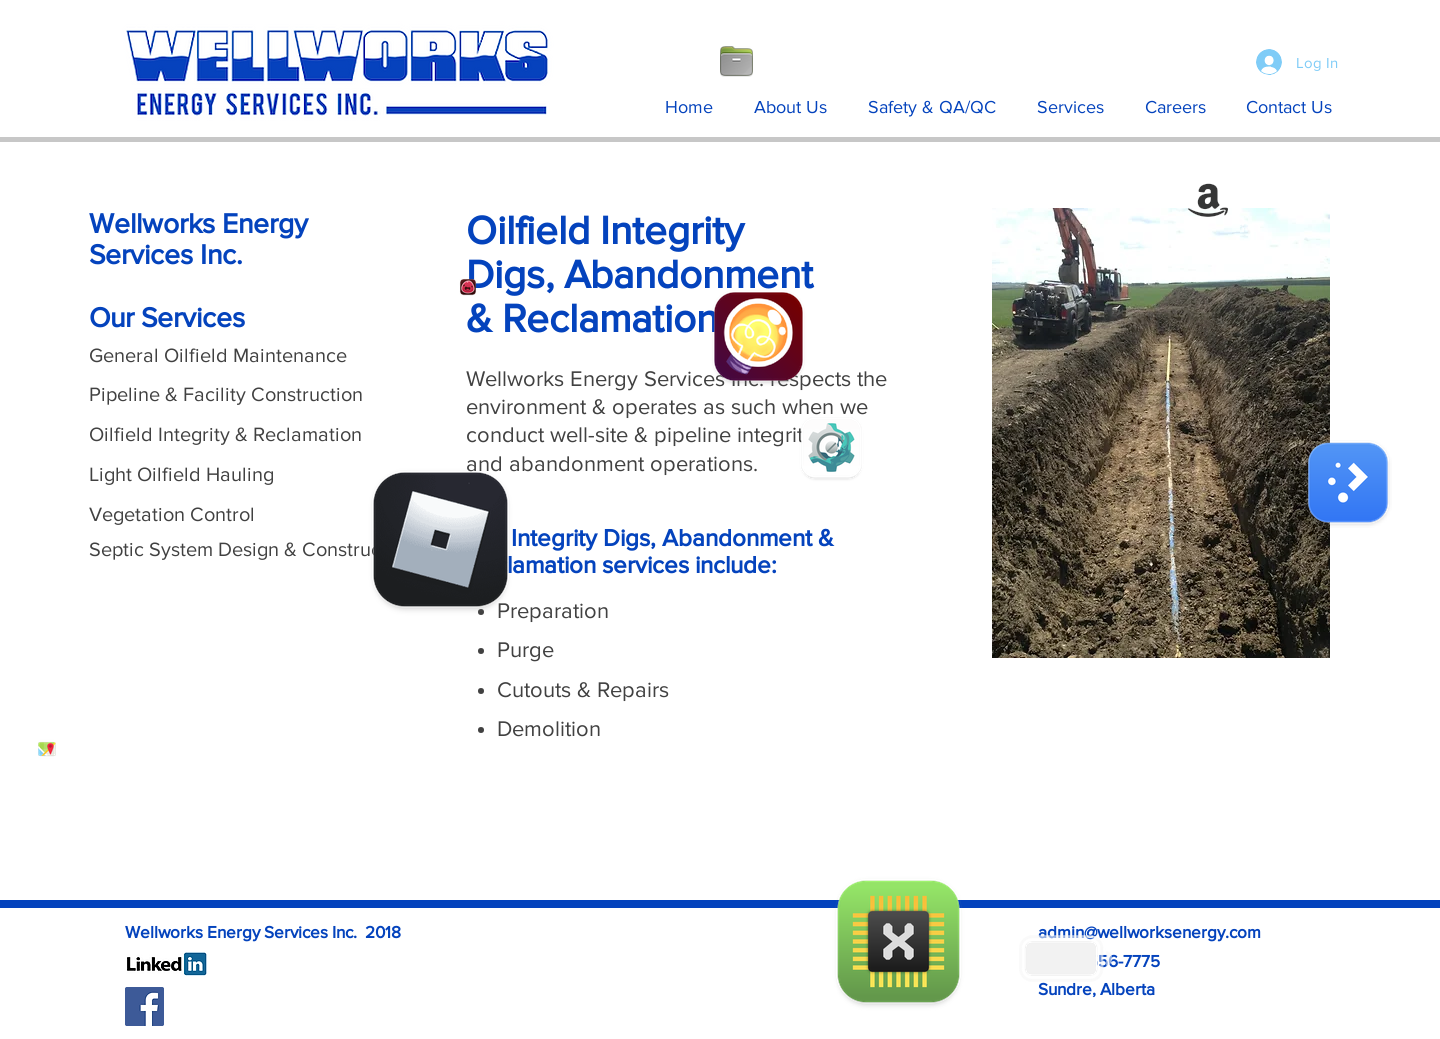 Image resolution: width=1440 pixels, height=1039 pixels. I want to click on open the Roblox app, so click(440, 539).